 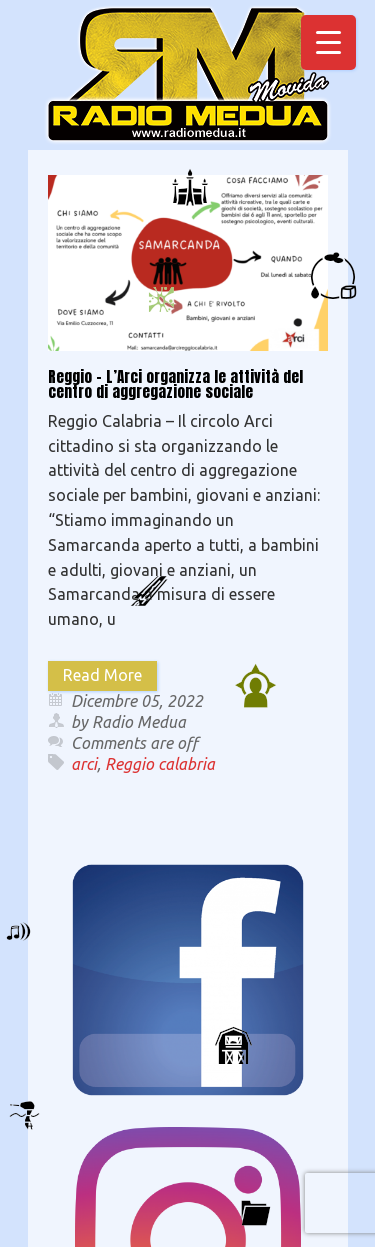 I want to click on access boat engine controls or settings, so click(x=24, y=1115).